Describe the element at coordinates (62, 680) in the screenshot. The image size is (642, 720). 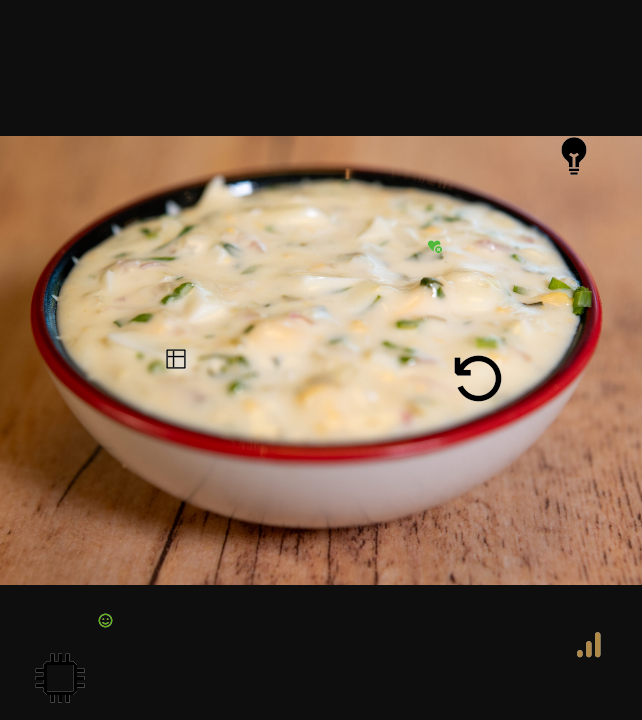
I see `view hardware or processor information` at that location.